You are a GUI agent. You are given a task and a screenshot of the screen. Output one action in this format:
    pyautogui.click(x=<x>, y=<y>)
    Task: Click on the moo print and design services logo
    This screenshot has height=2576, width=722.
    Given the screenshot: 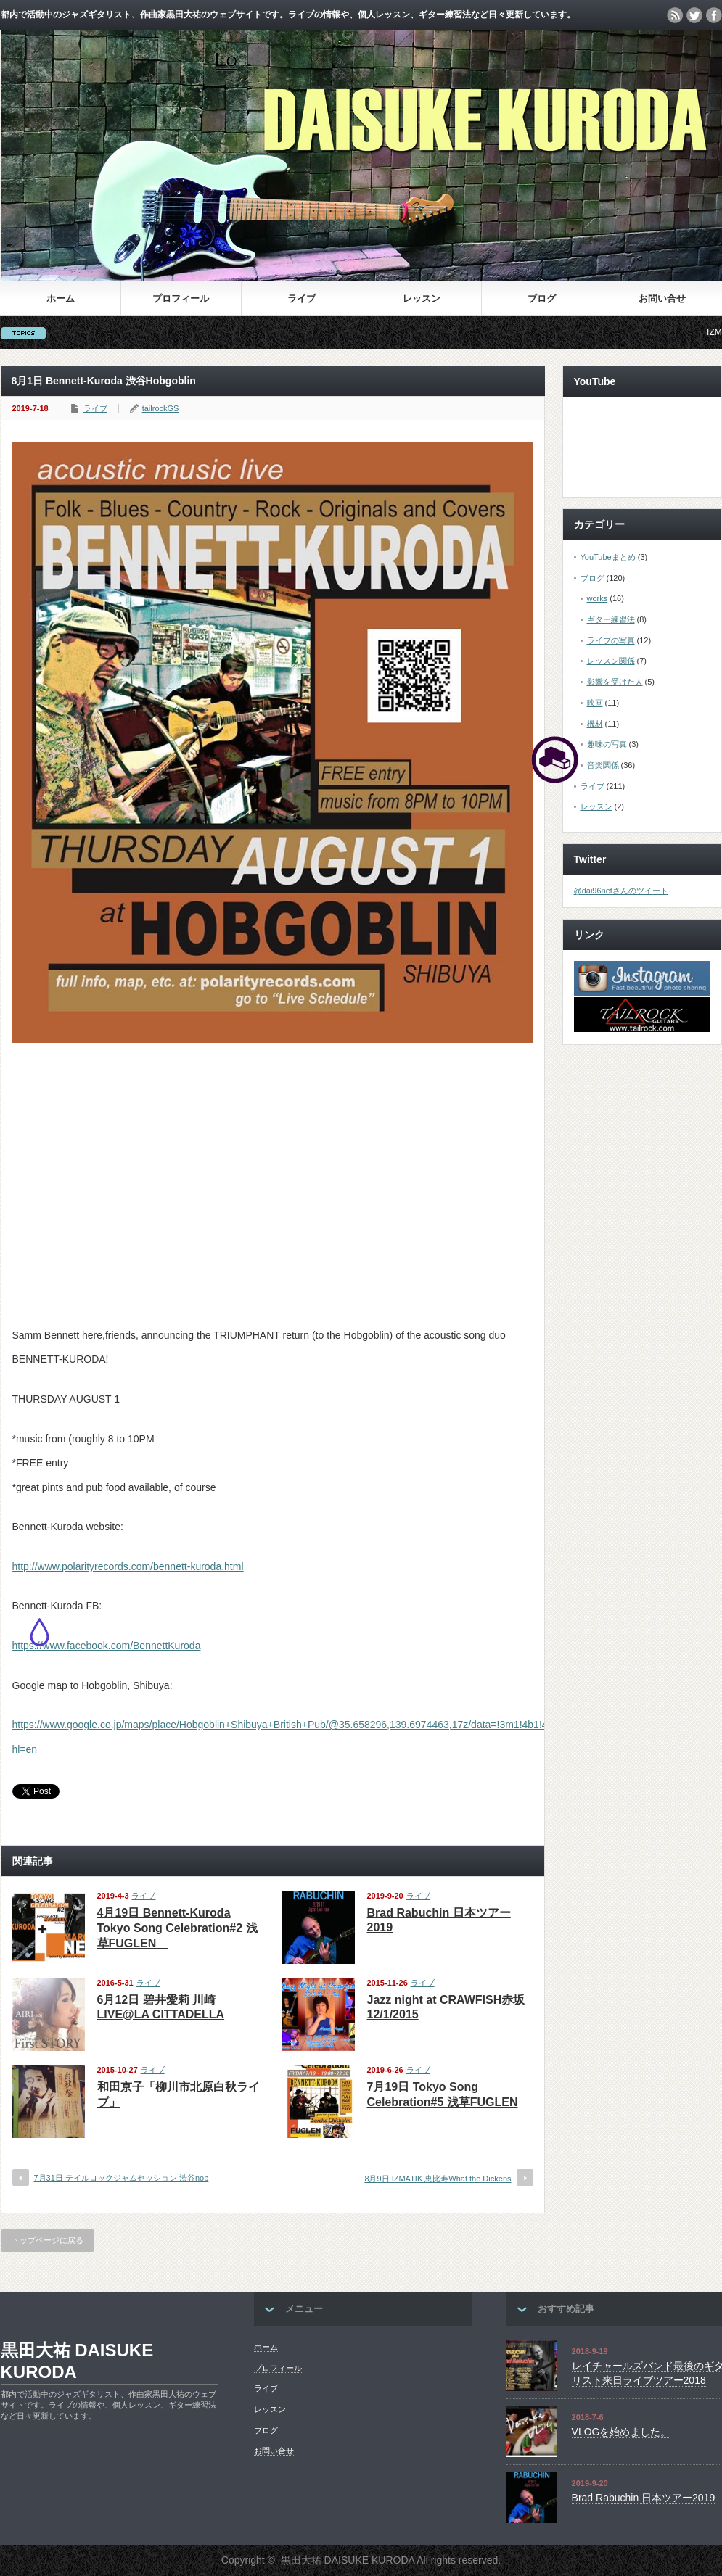 What is the action you would take?
    pyautogui.click(x=39, y=1632)
    